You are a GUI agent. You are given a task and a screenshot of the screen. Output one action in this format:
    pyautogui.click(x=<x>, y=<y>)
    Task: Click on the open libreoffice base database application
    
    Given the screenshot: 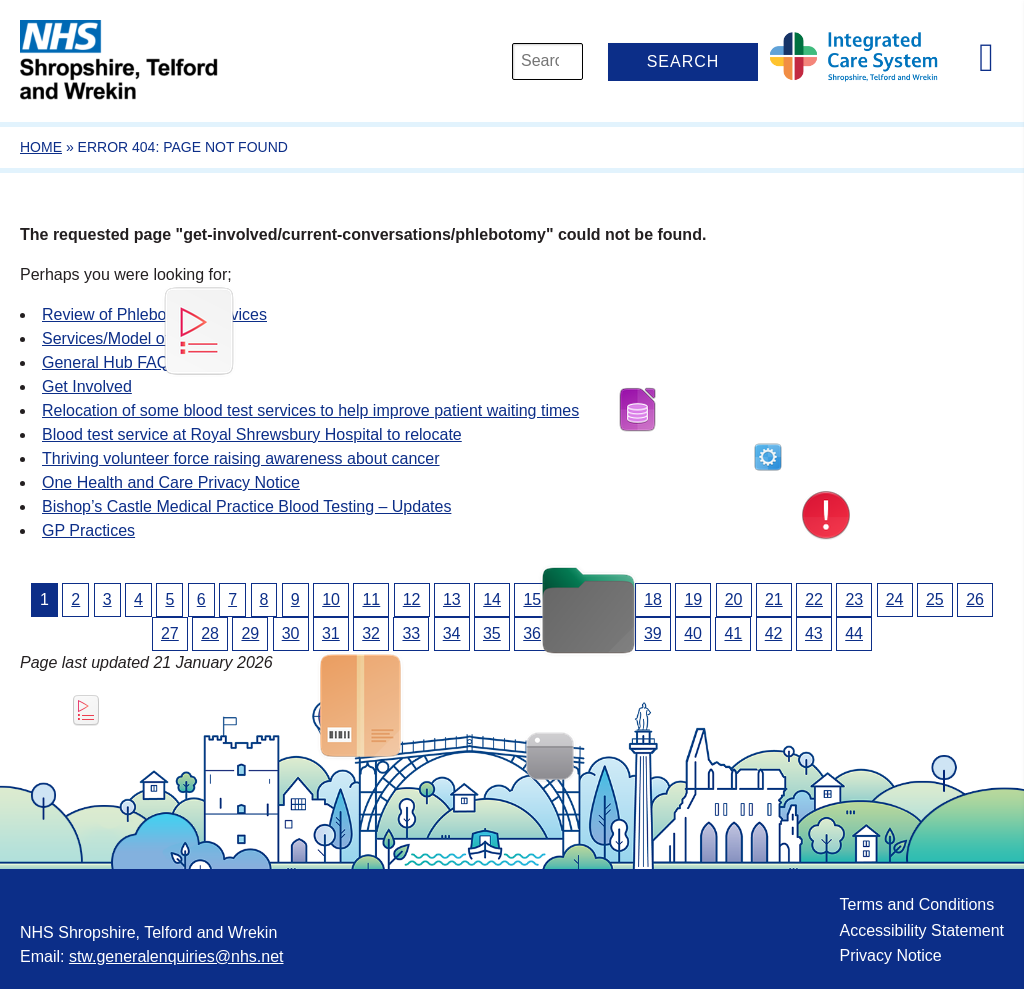 What is the action you would take?
    pyautogui.click(x=637, y=409)
    